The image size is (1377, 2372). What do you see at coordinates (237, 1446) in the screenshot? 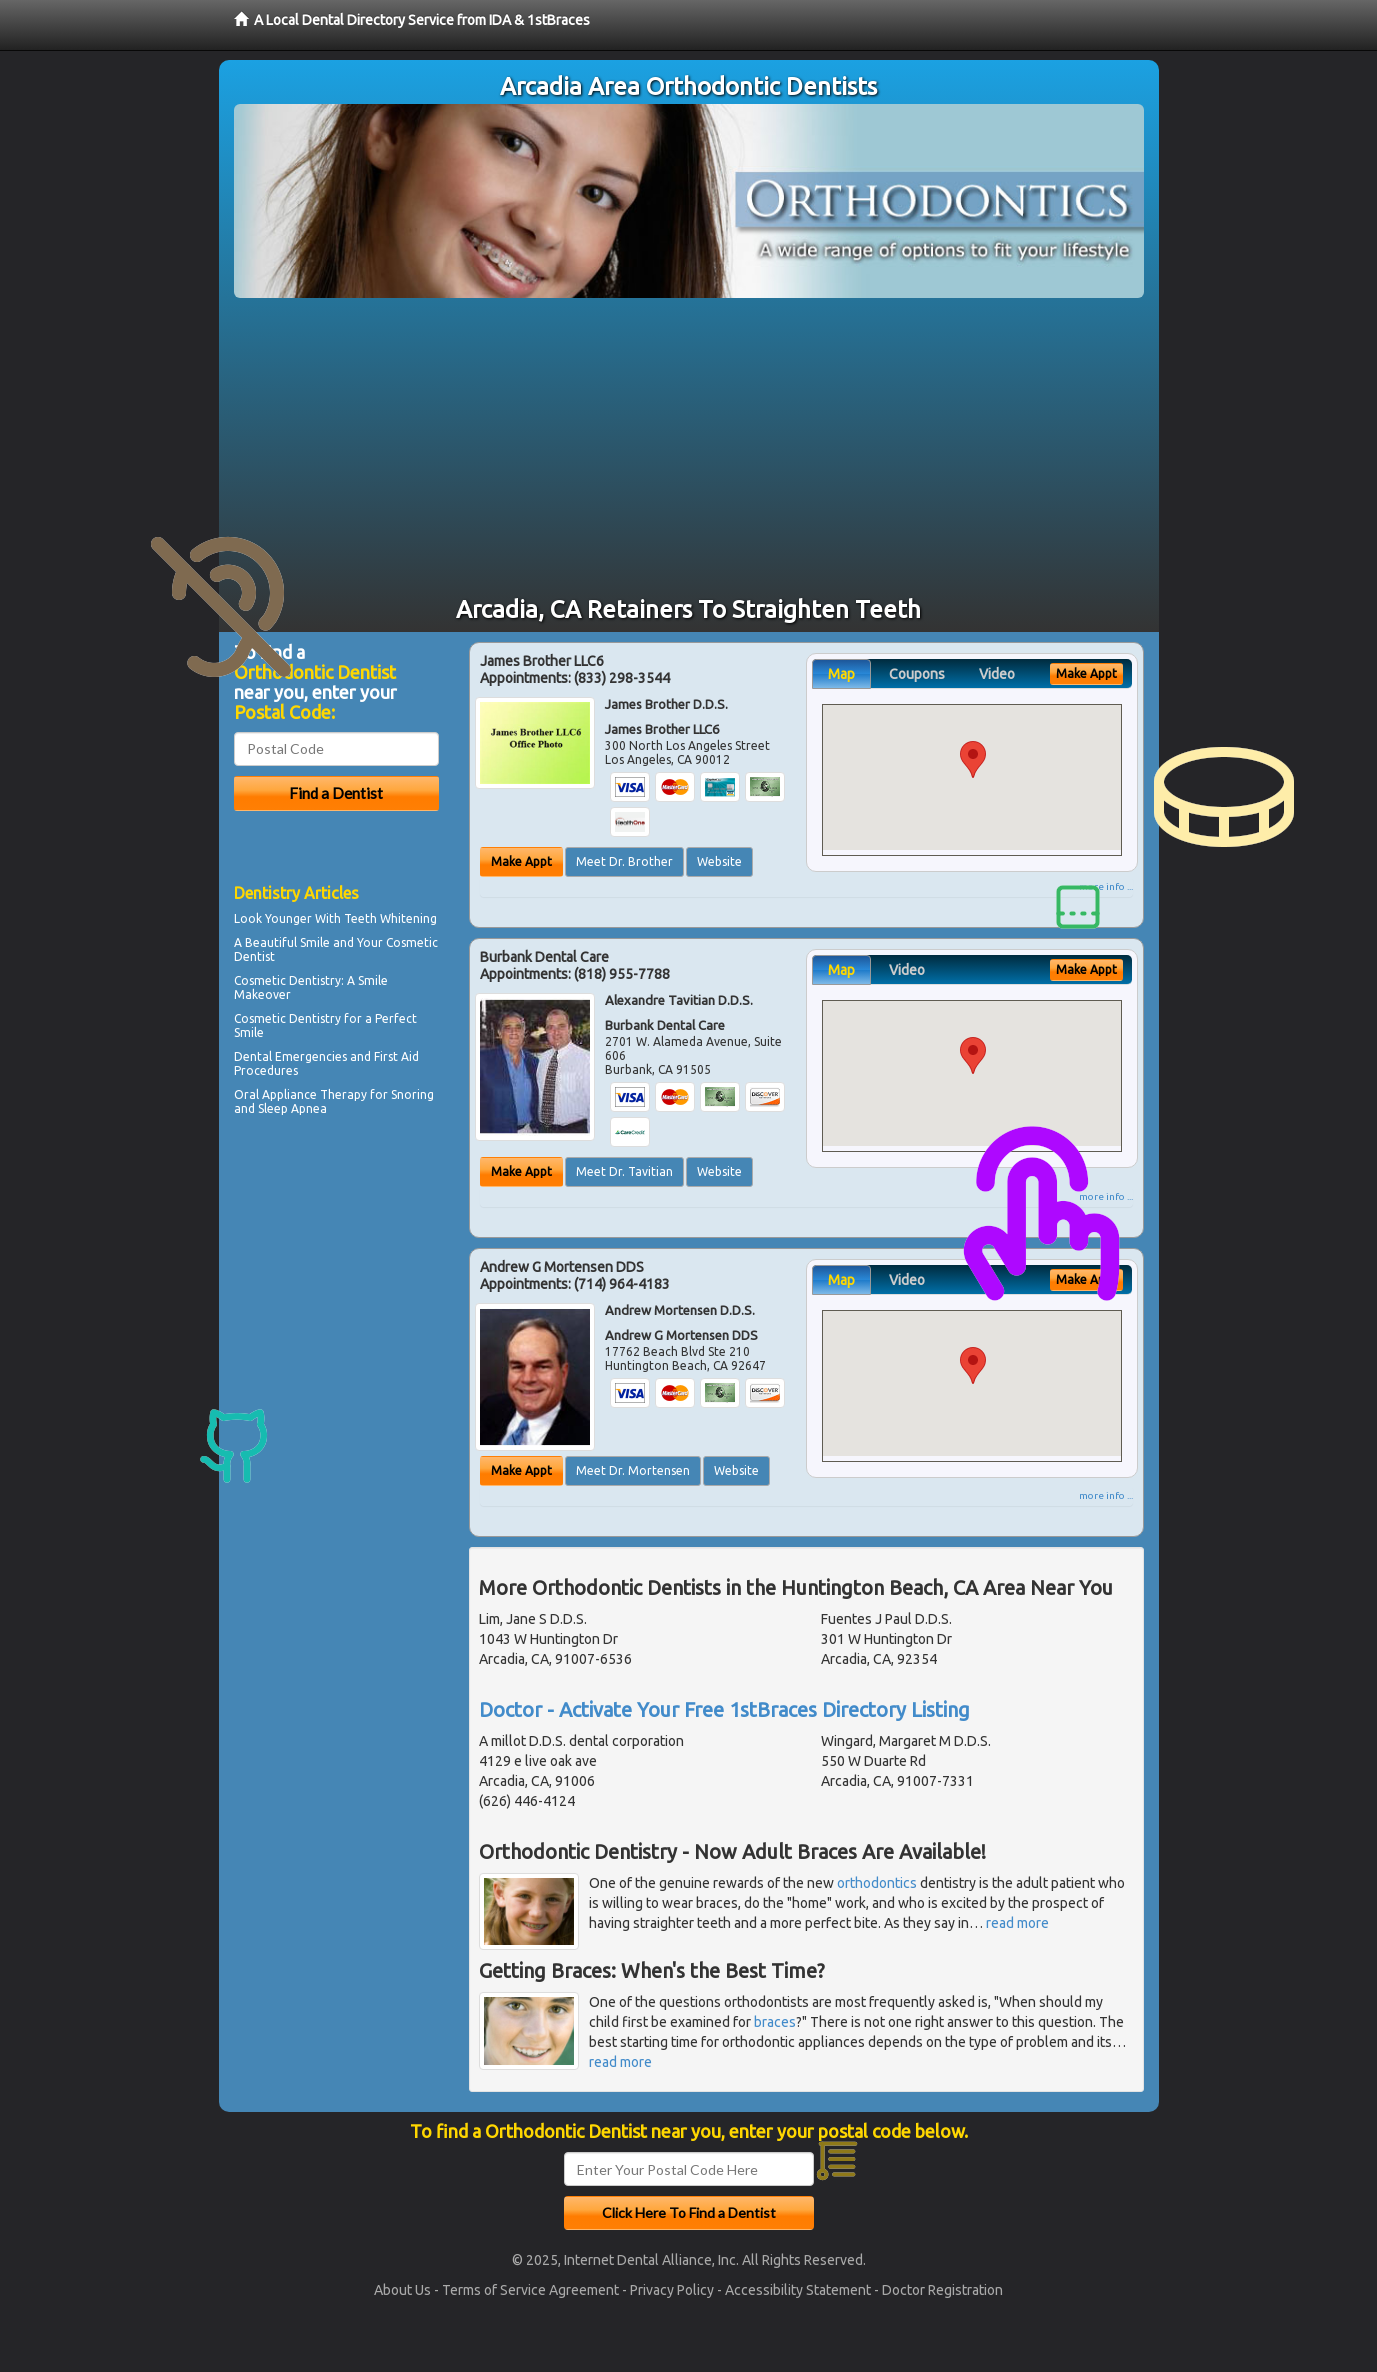
I see `view project on github` at bounding box center [237, 1446].